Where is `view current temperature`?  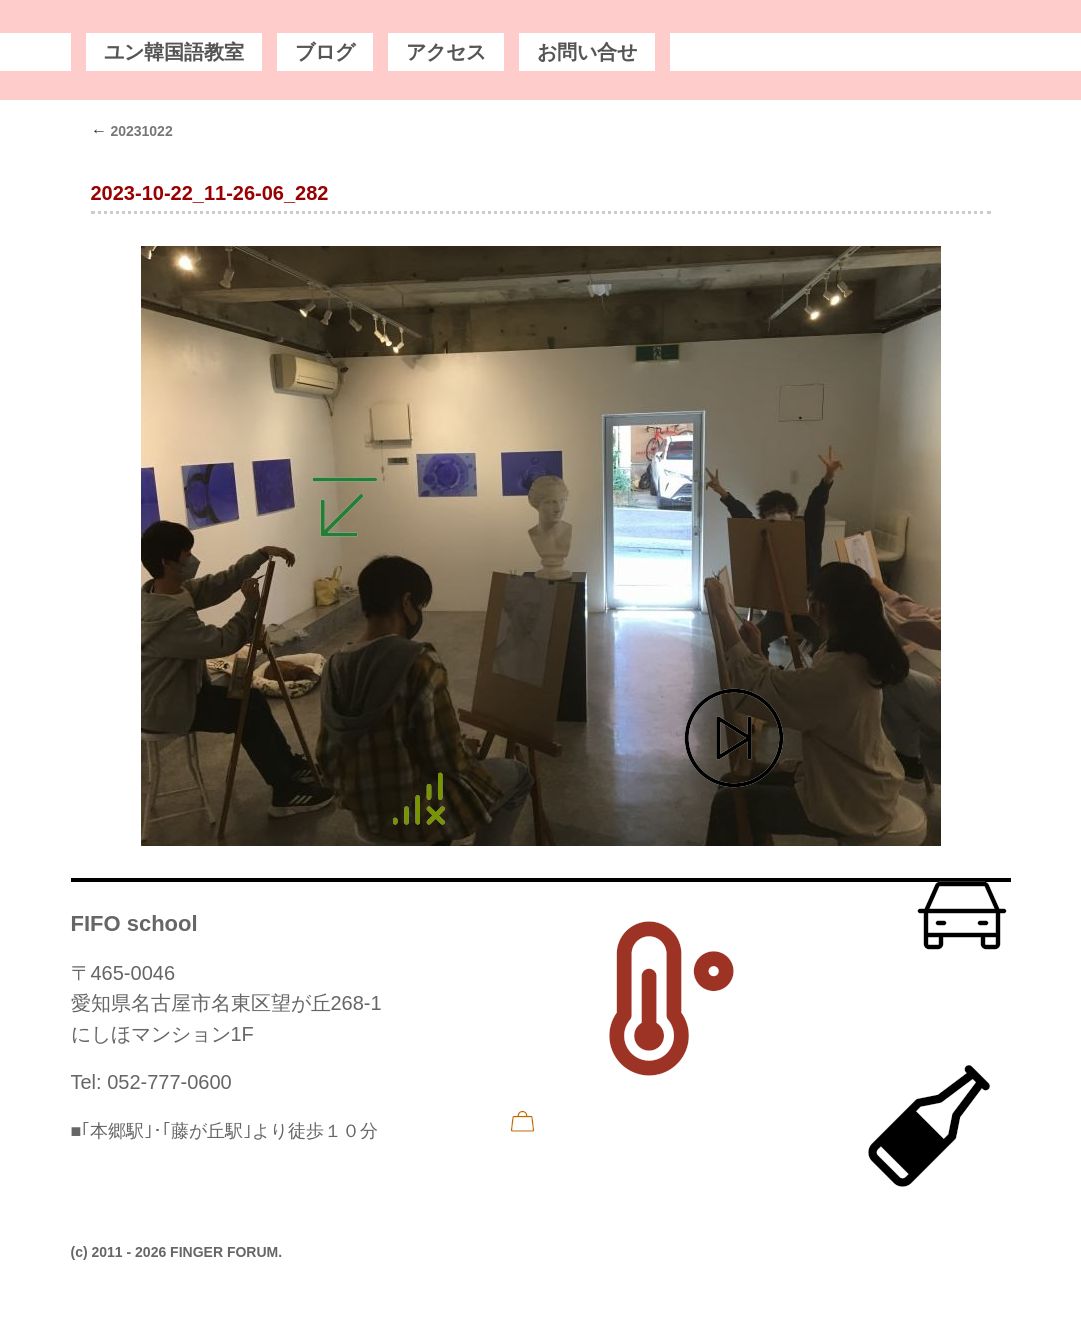
view current temperature is located at coordinates (661, 998).